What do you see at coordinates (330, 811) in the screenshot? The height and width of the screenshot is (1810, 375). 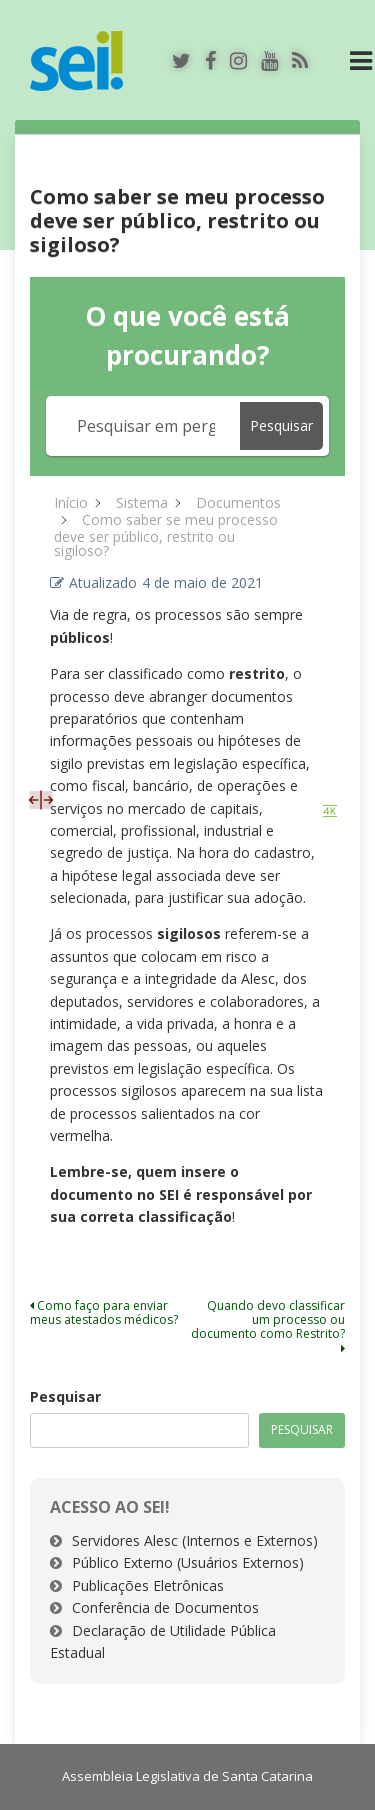 I see `indicates 4K video resolution quality` at bounding box center [330, 811].